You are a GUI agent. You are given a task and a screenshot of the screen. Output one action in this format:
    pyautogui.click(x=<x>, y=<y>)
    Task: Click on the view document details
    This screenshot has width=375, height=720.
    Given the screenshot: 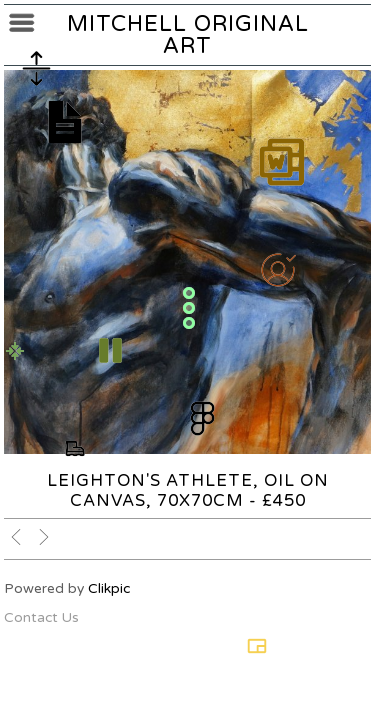 What is the action you would take?
    pyautogui.click(x=65, y=122)
    